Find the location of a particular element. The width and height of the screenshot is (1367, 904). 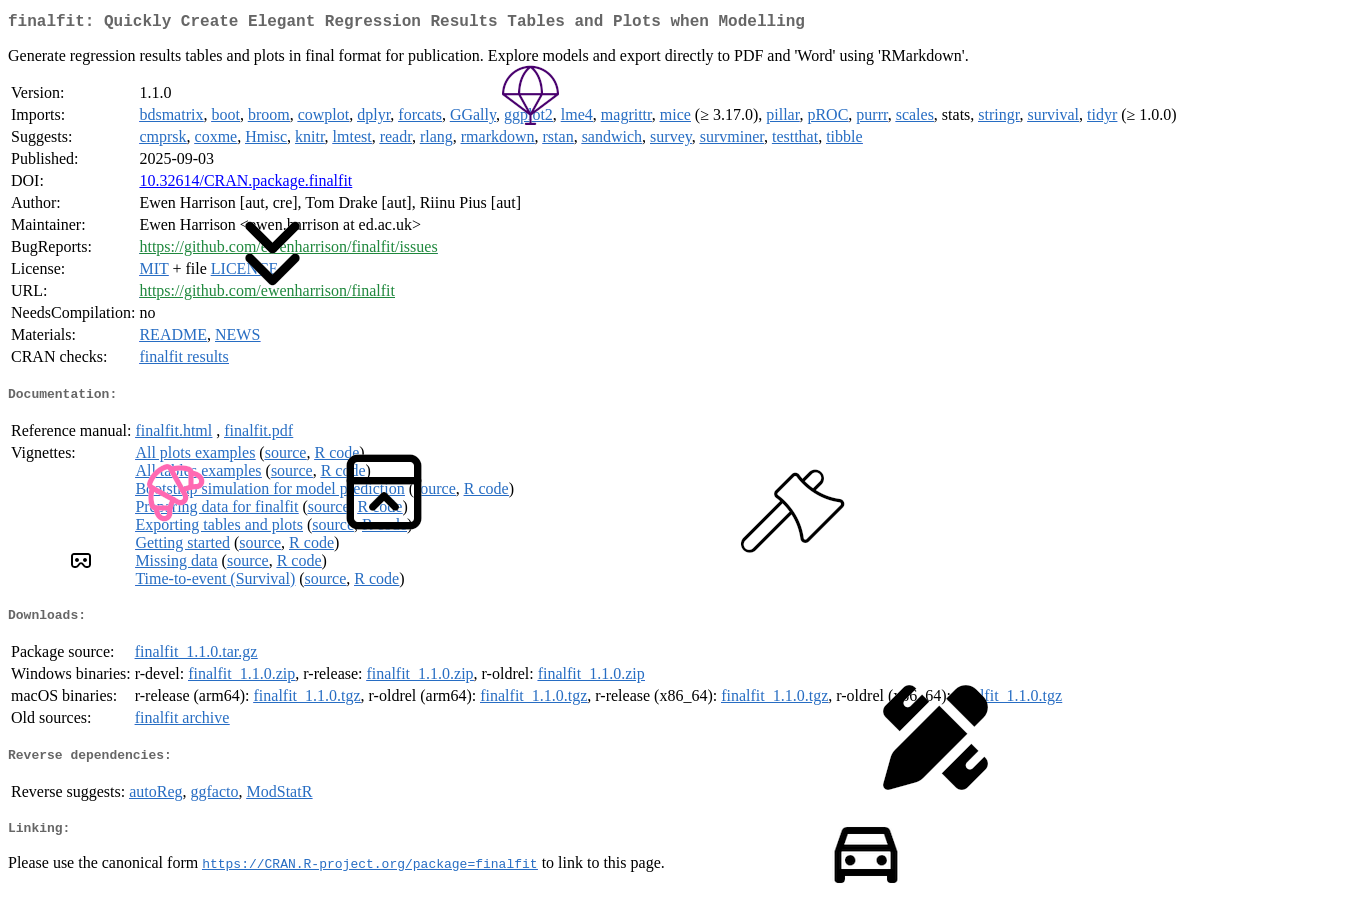

collapse top panel is located at coordinates (384, 492).